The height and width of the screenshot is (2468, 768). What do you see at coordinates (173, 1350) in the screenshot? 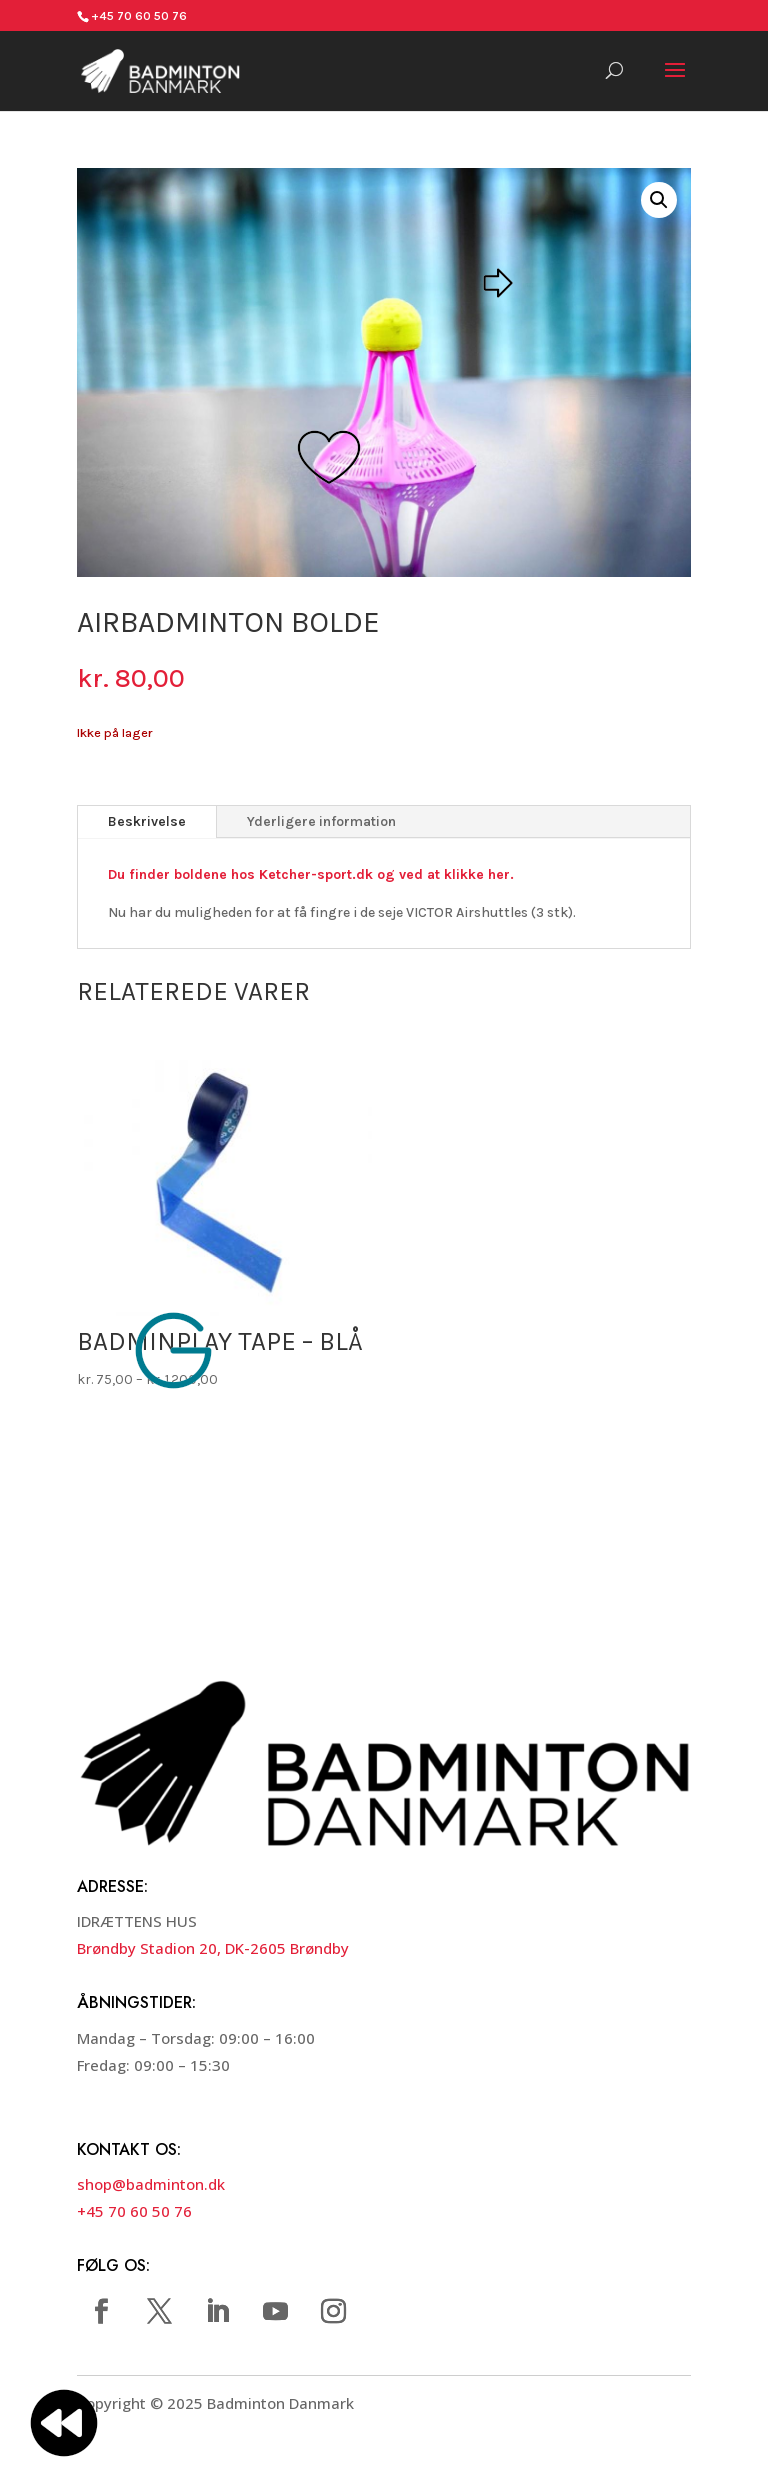
I see `sign in with Google` at bounding box center [173, 1350].